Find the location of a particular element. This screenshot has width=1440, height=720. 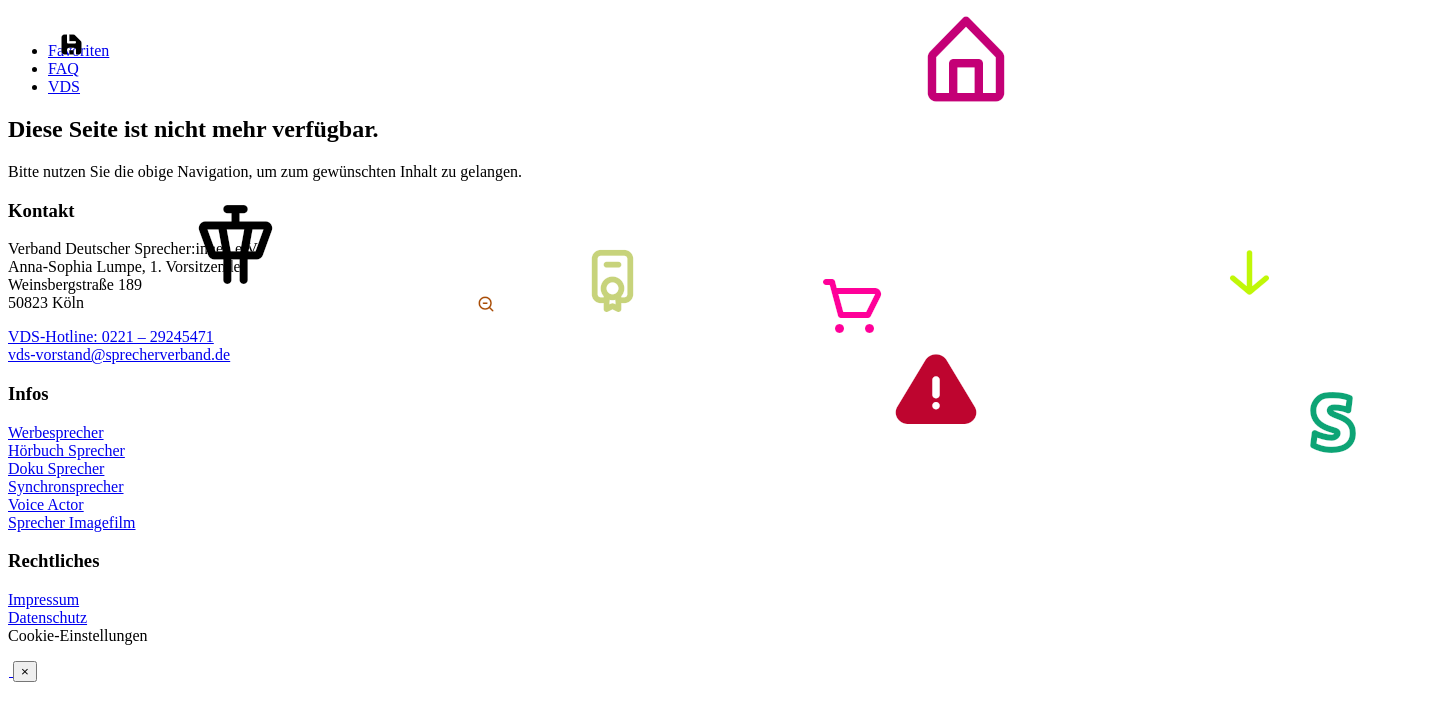

access air traffic control features is located at coordinates (235, 244).